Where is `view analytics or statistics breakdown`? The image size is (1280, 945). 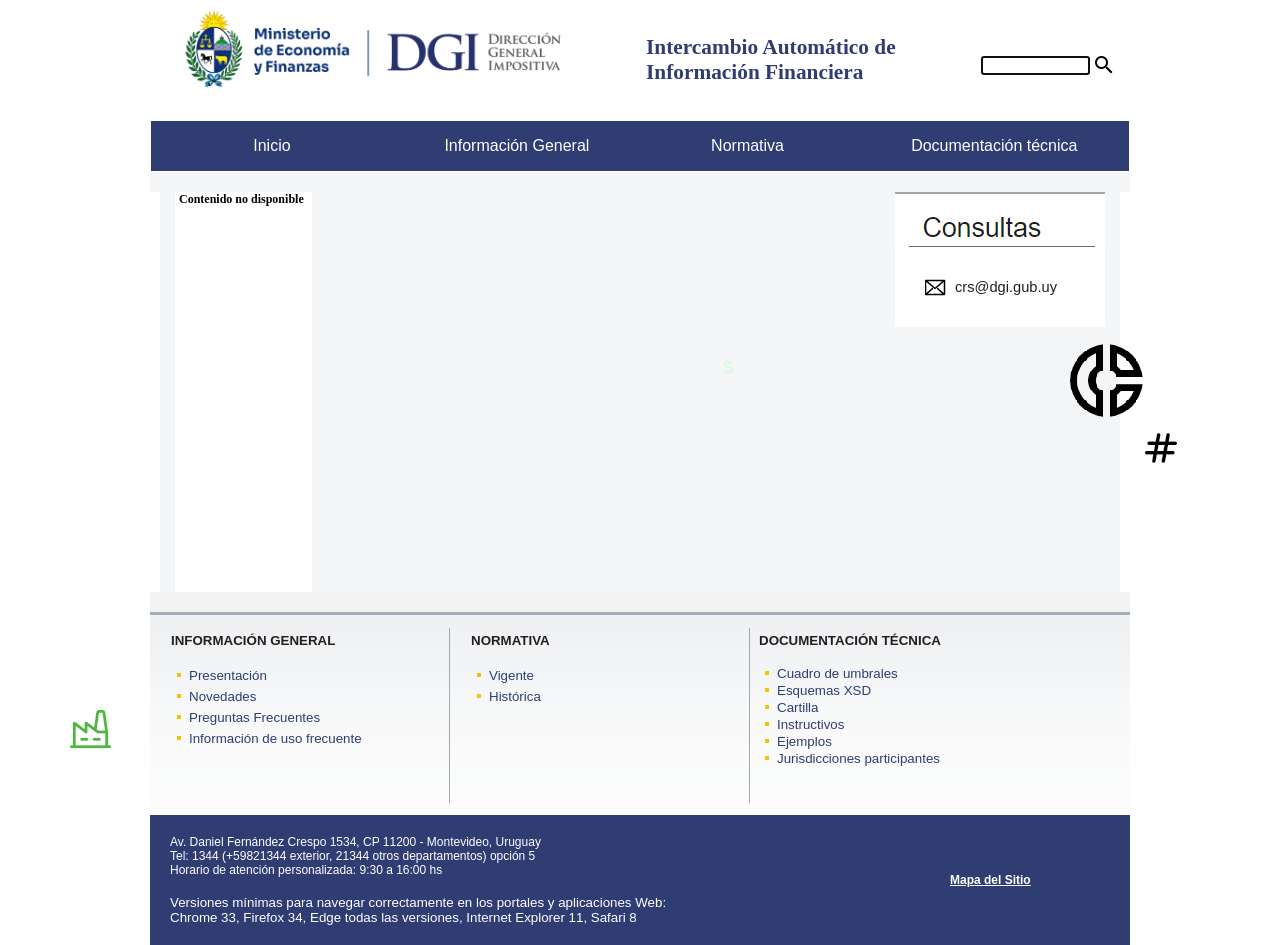 view analytics or statistics breakdown is located at coordinates (1106, 380).